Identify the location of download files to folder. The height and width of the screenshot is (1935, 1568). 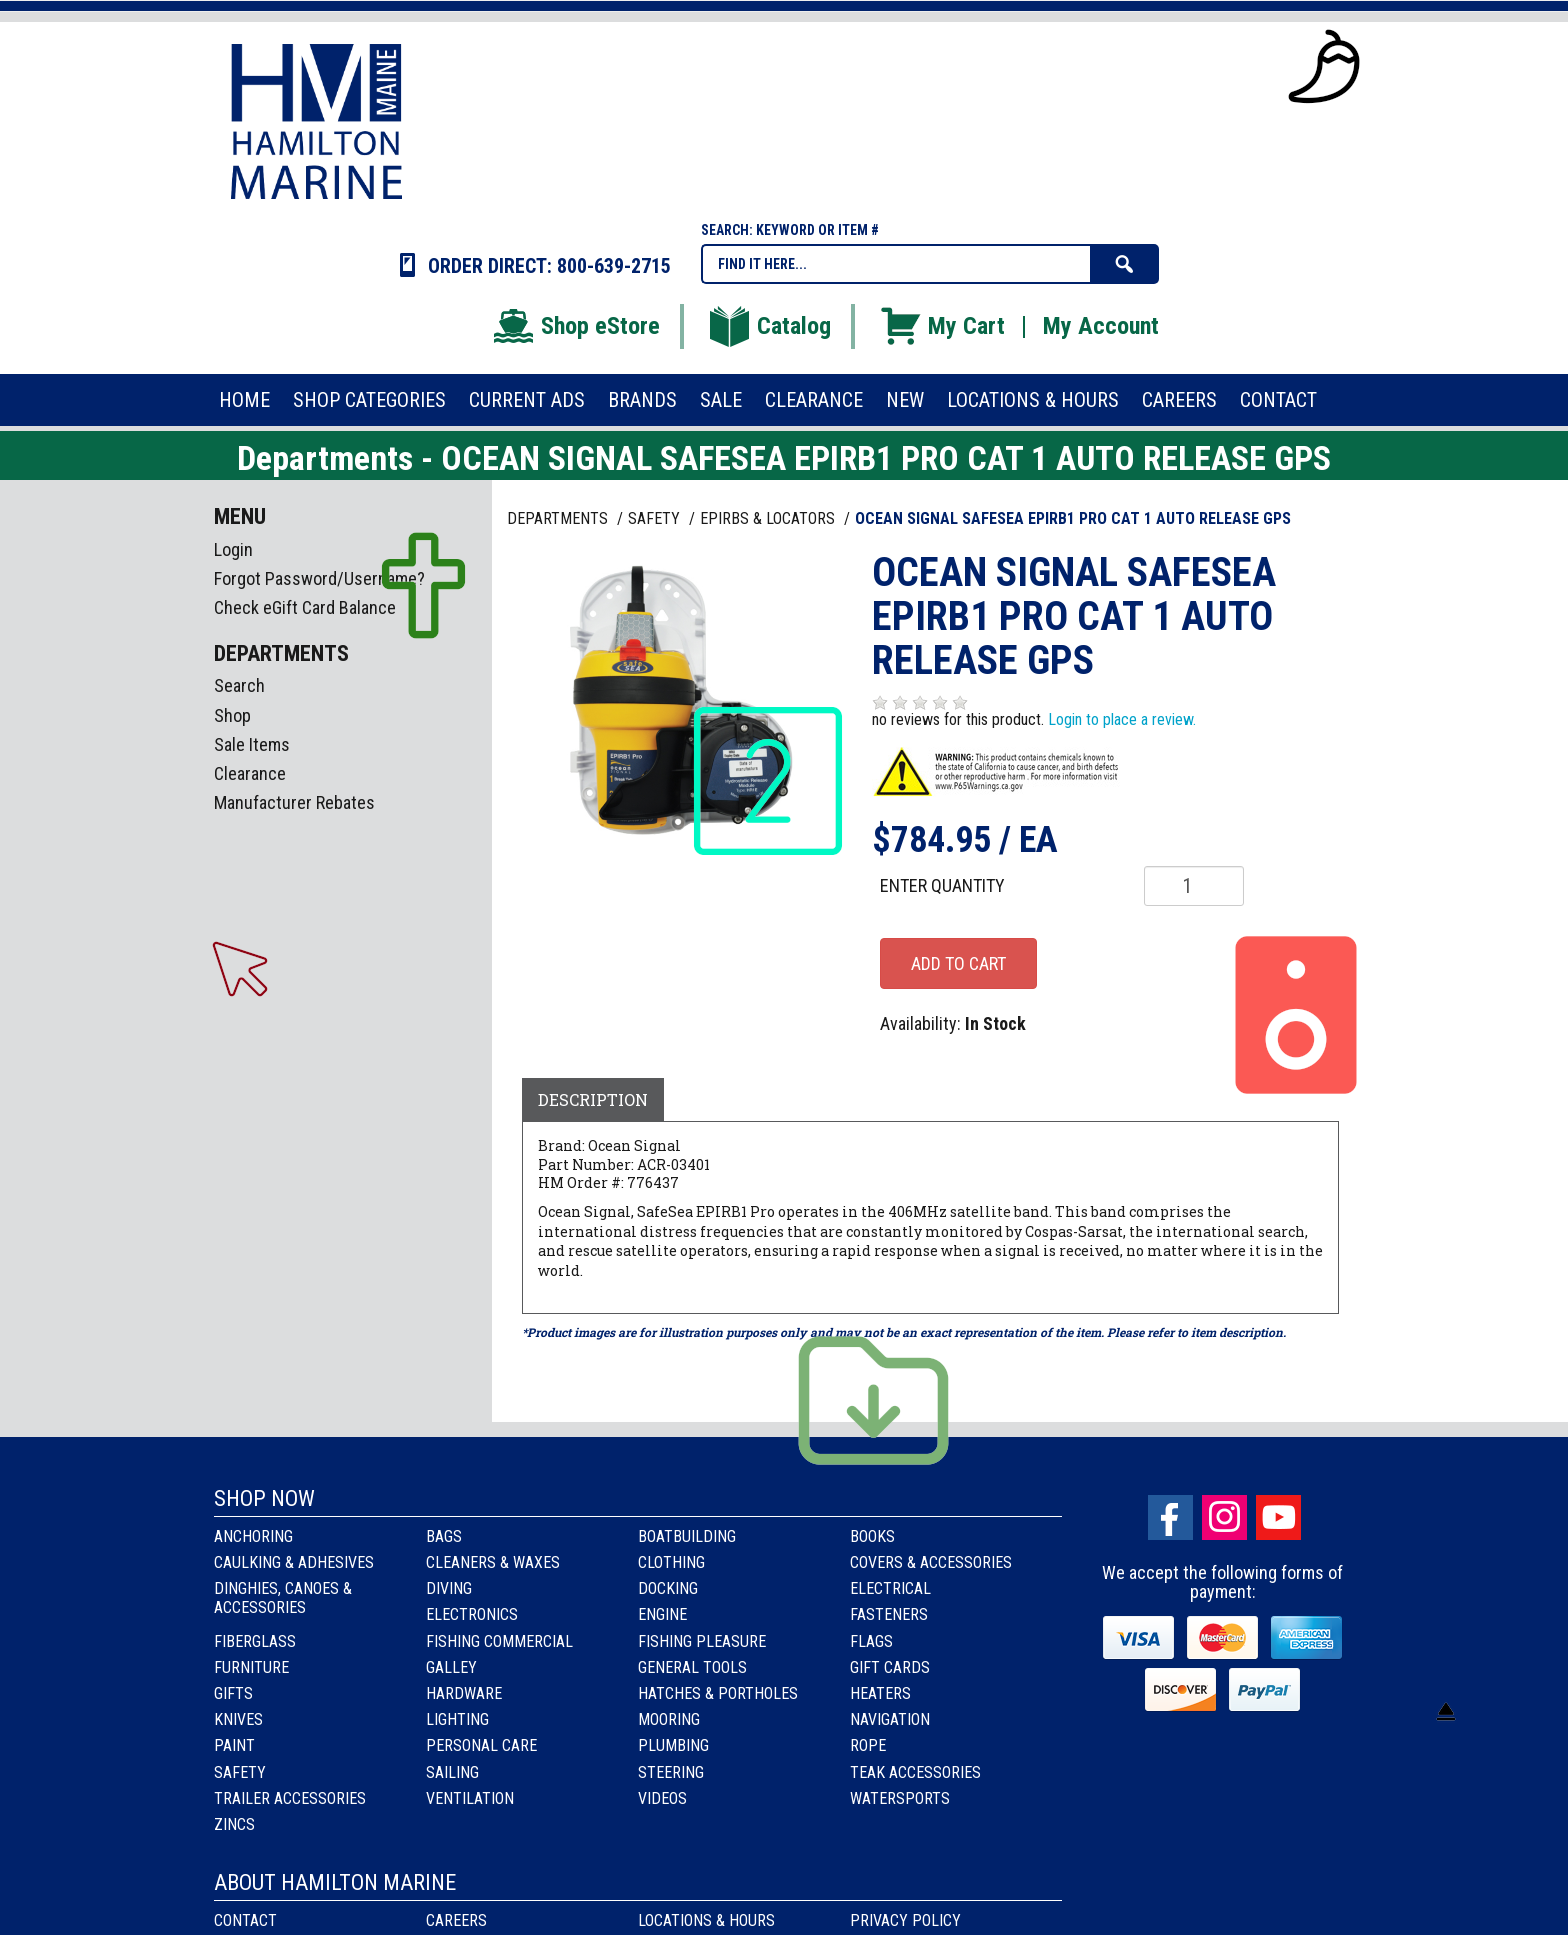
(873, 1400).